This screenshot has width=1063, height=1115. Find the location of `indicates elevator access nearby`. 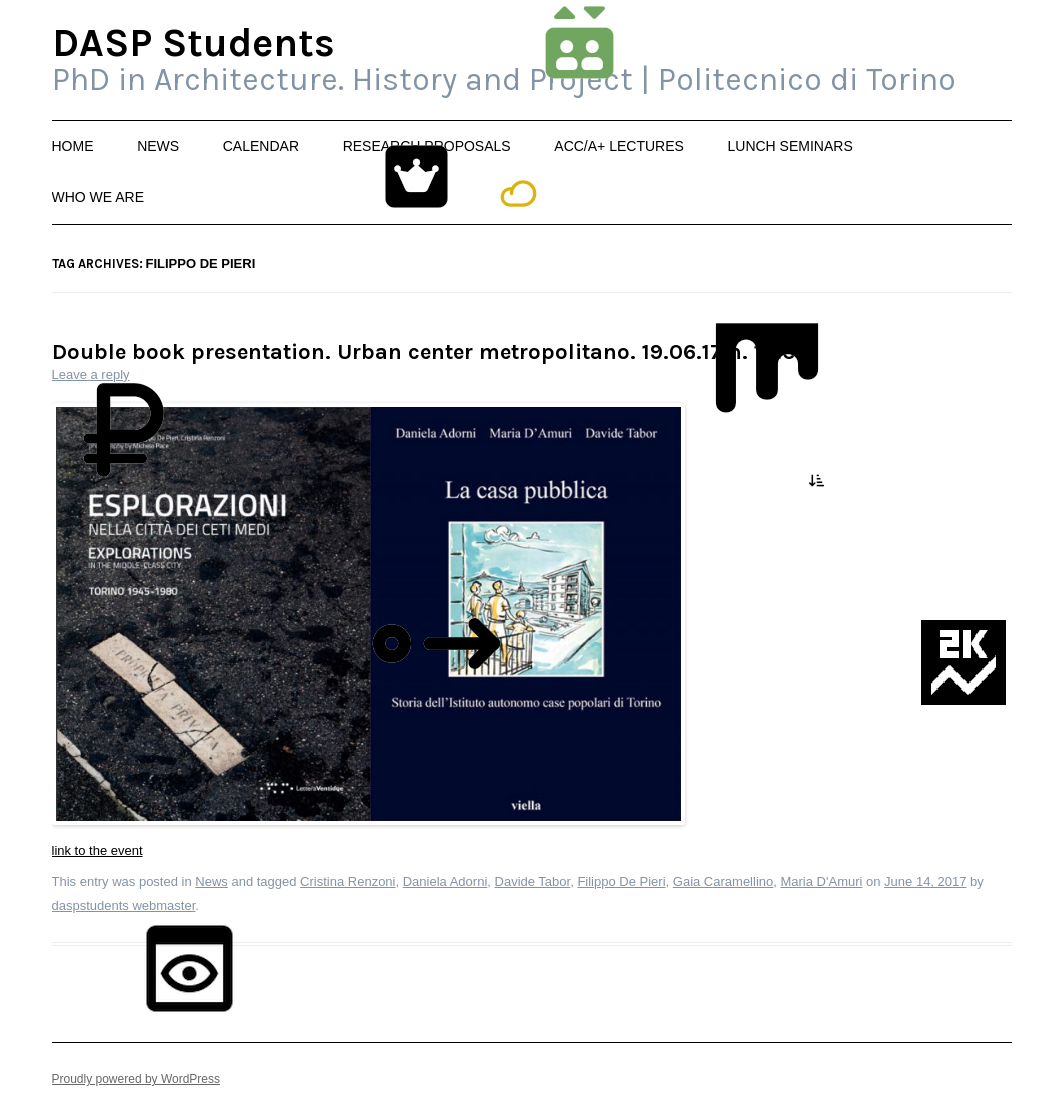

indicates elevator access nearby is located at coordinates (579, 44).